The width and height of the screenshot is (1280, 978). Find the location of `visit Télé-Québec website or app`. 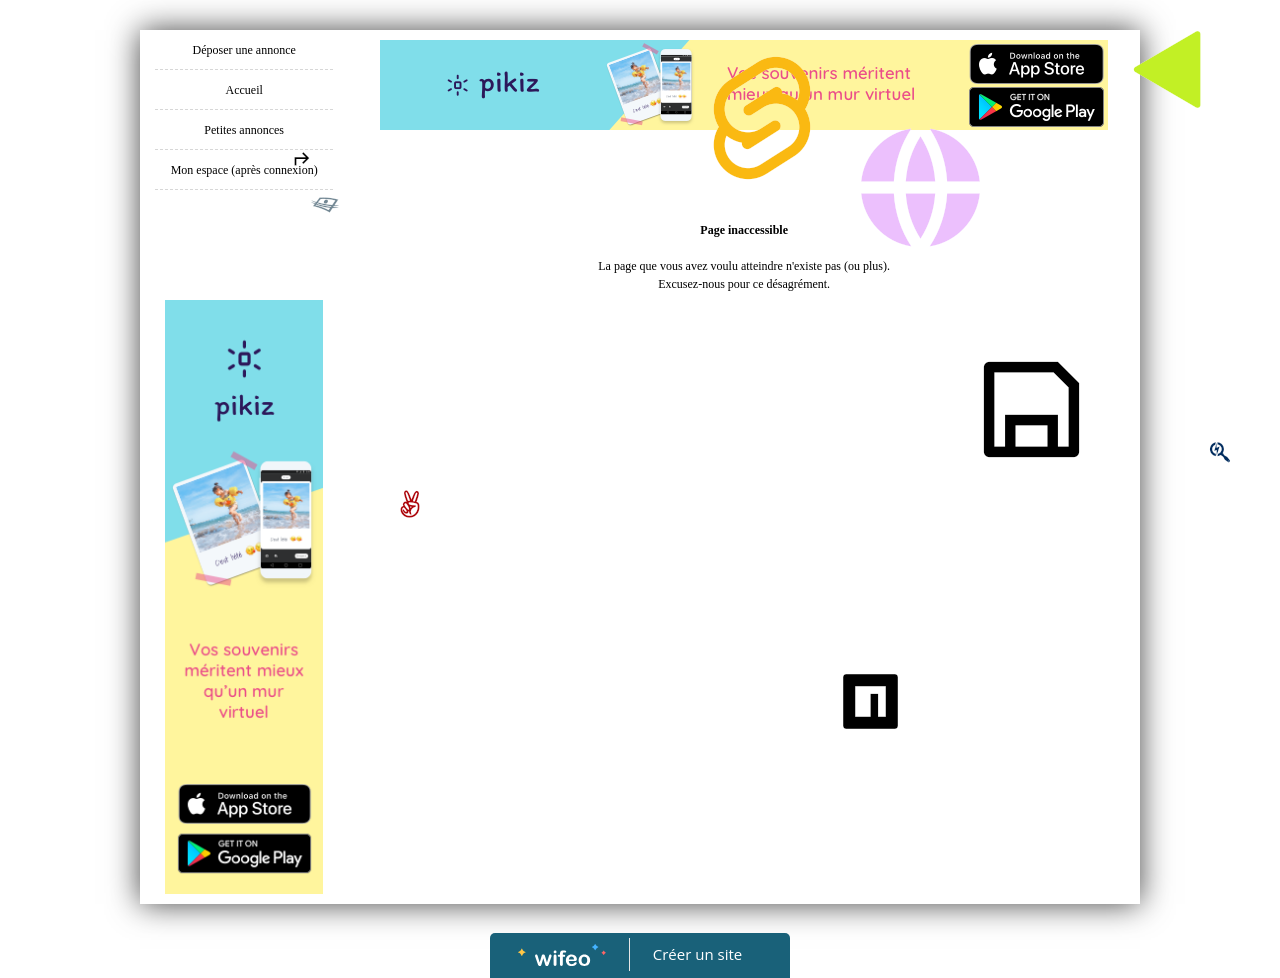

visit Télé-Québec website or app is located at coordinates (325, 205).